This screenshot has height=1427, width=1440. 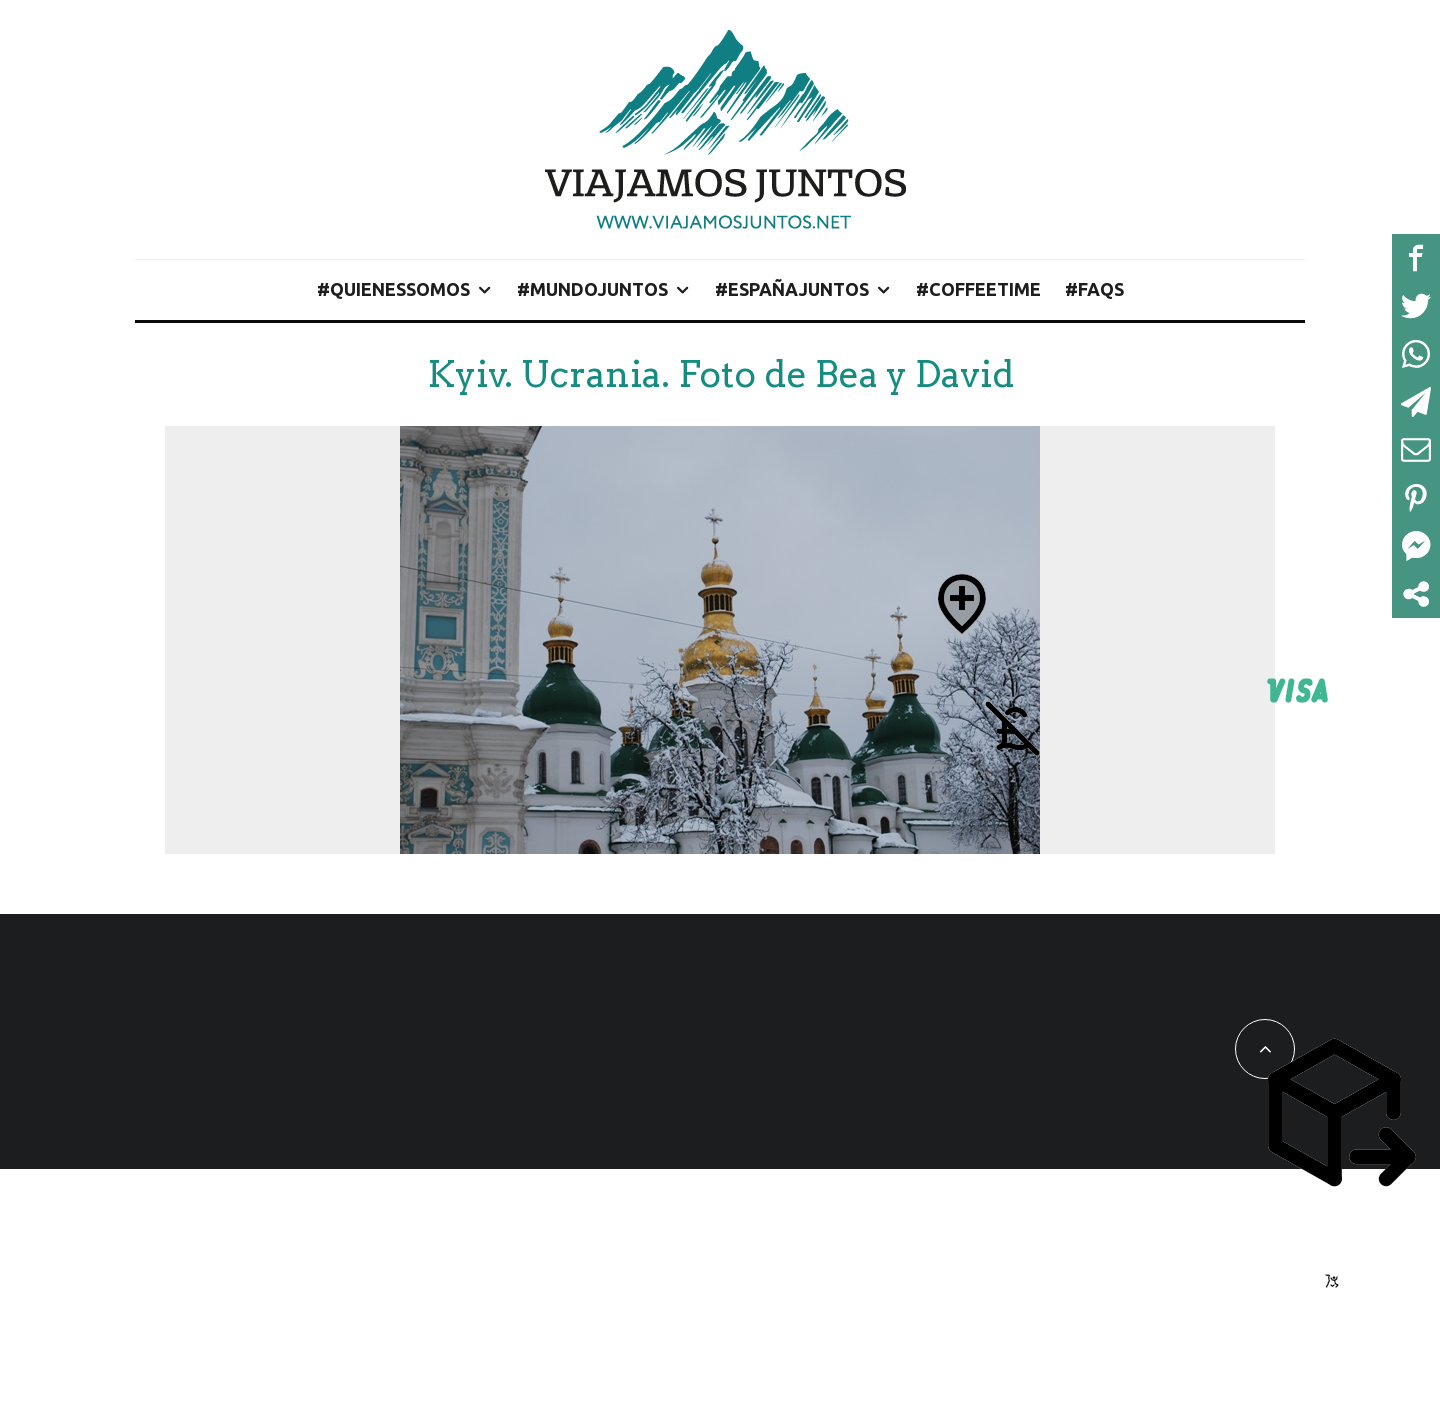 What do you see at coordinates (962, 604) in the screenshot?
I see `add a new location pin to the map` at bounding box center [962, 604].